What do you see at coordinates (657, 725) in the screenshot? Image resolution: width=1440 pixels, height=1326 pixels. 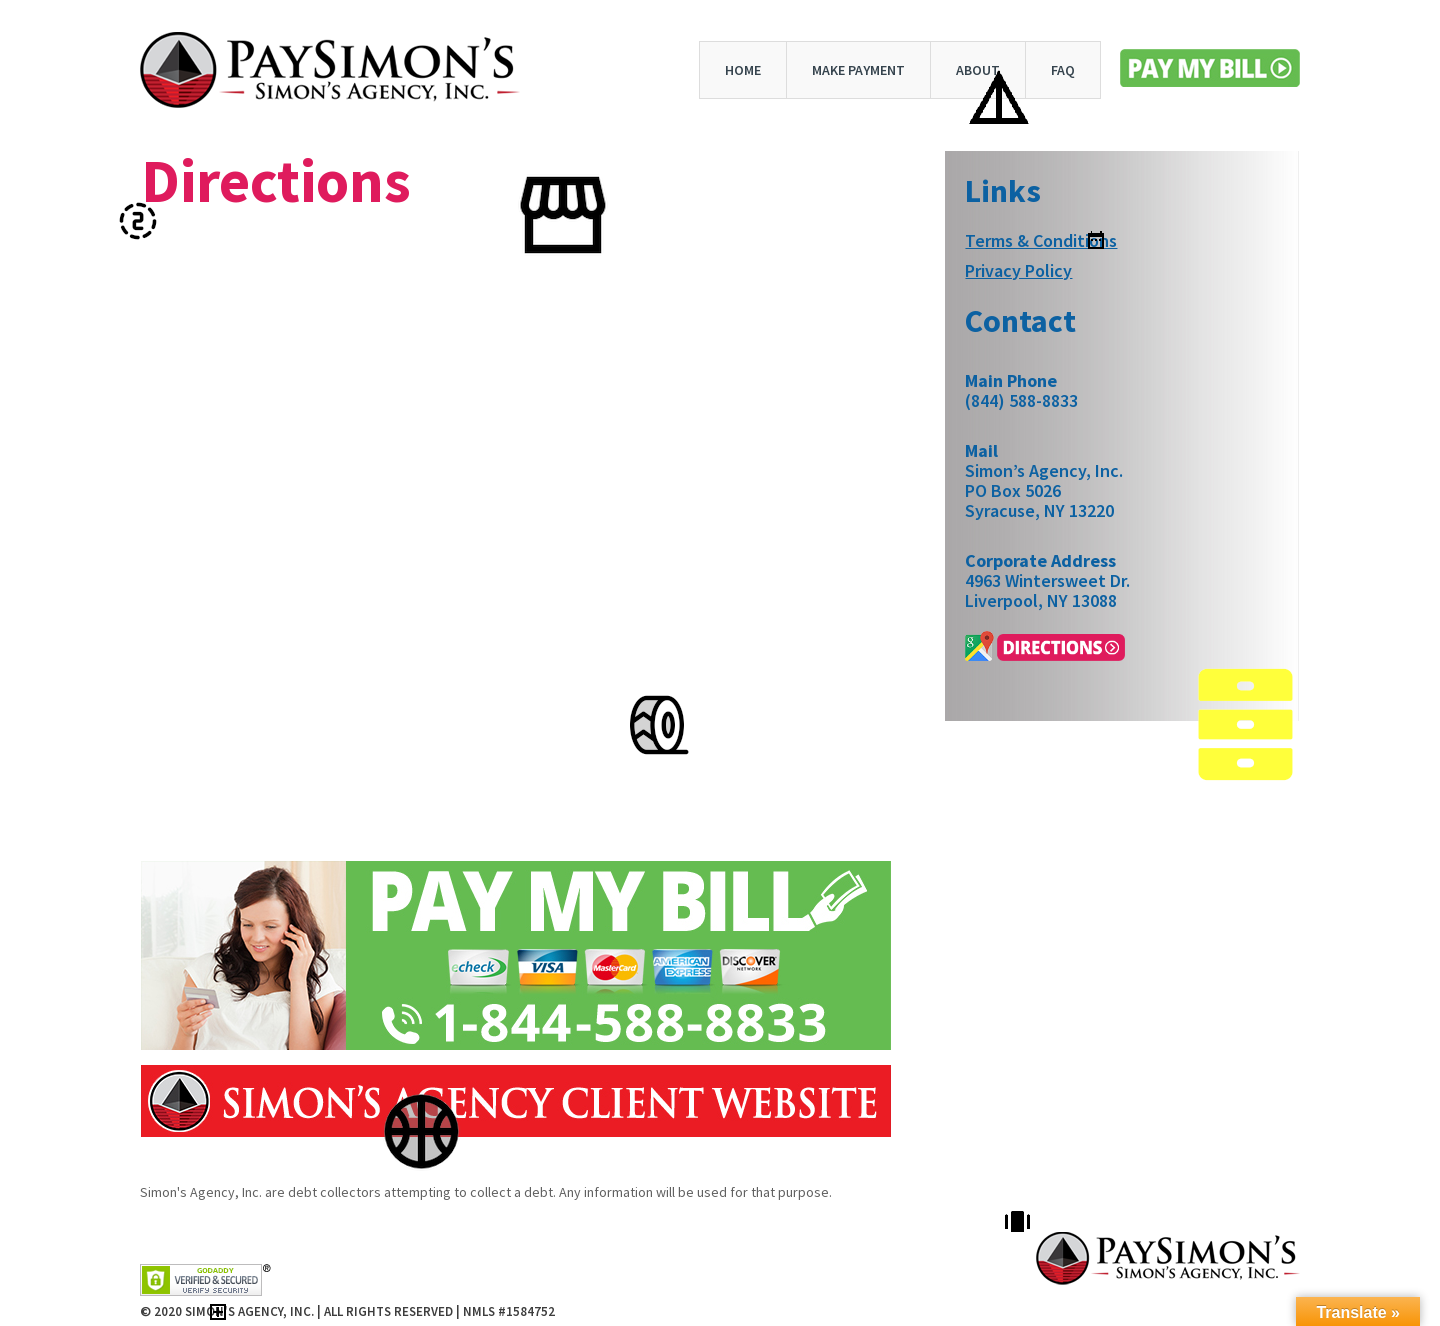 I see `access tire pressure or vehicle tire information` at bounding box center [657, 725].